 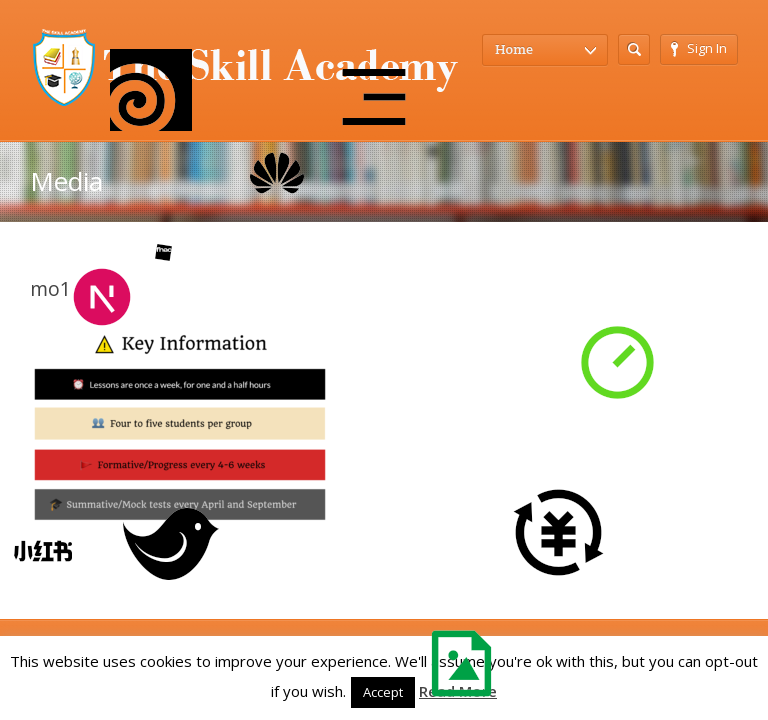 I want to click on set a countdown timer, so click(x=617, y=362).